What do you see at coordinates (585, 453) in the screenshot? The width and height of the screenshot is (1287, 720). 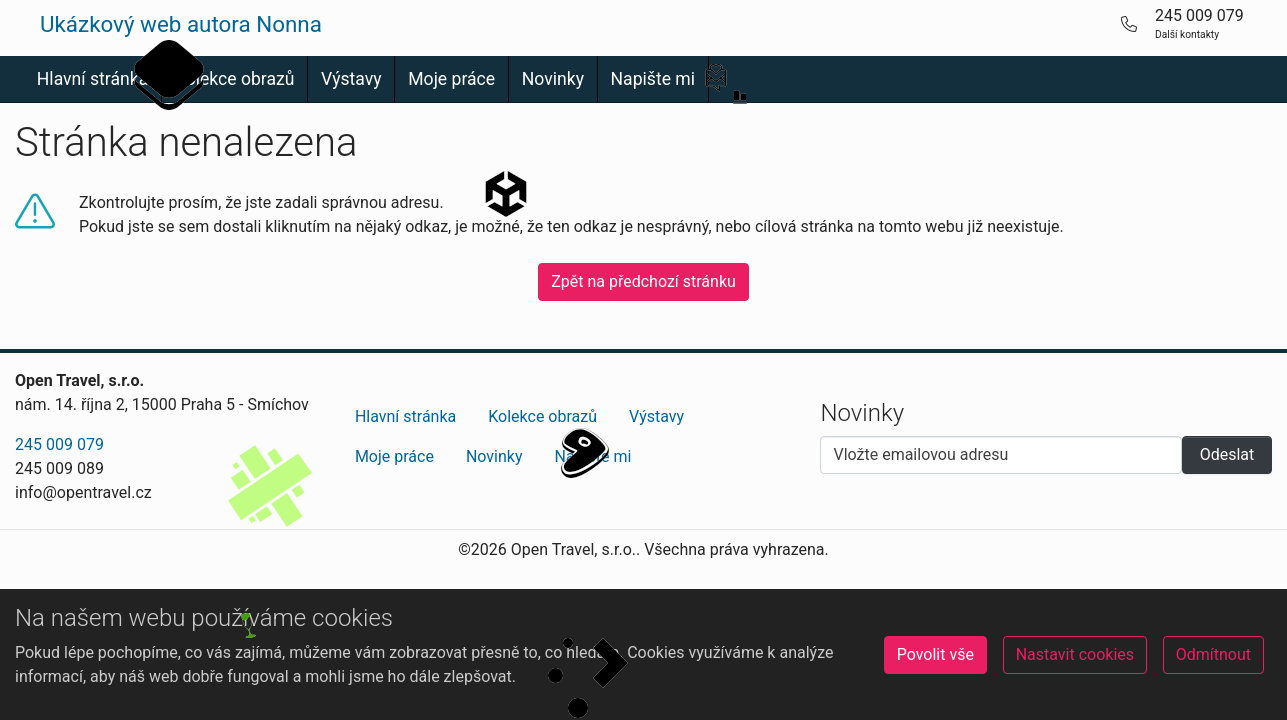 I see `Gentoo Linux logo` at bounding box center [585, 453].